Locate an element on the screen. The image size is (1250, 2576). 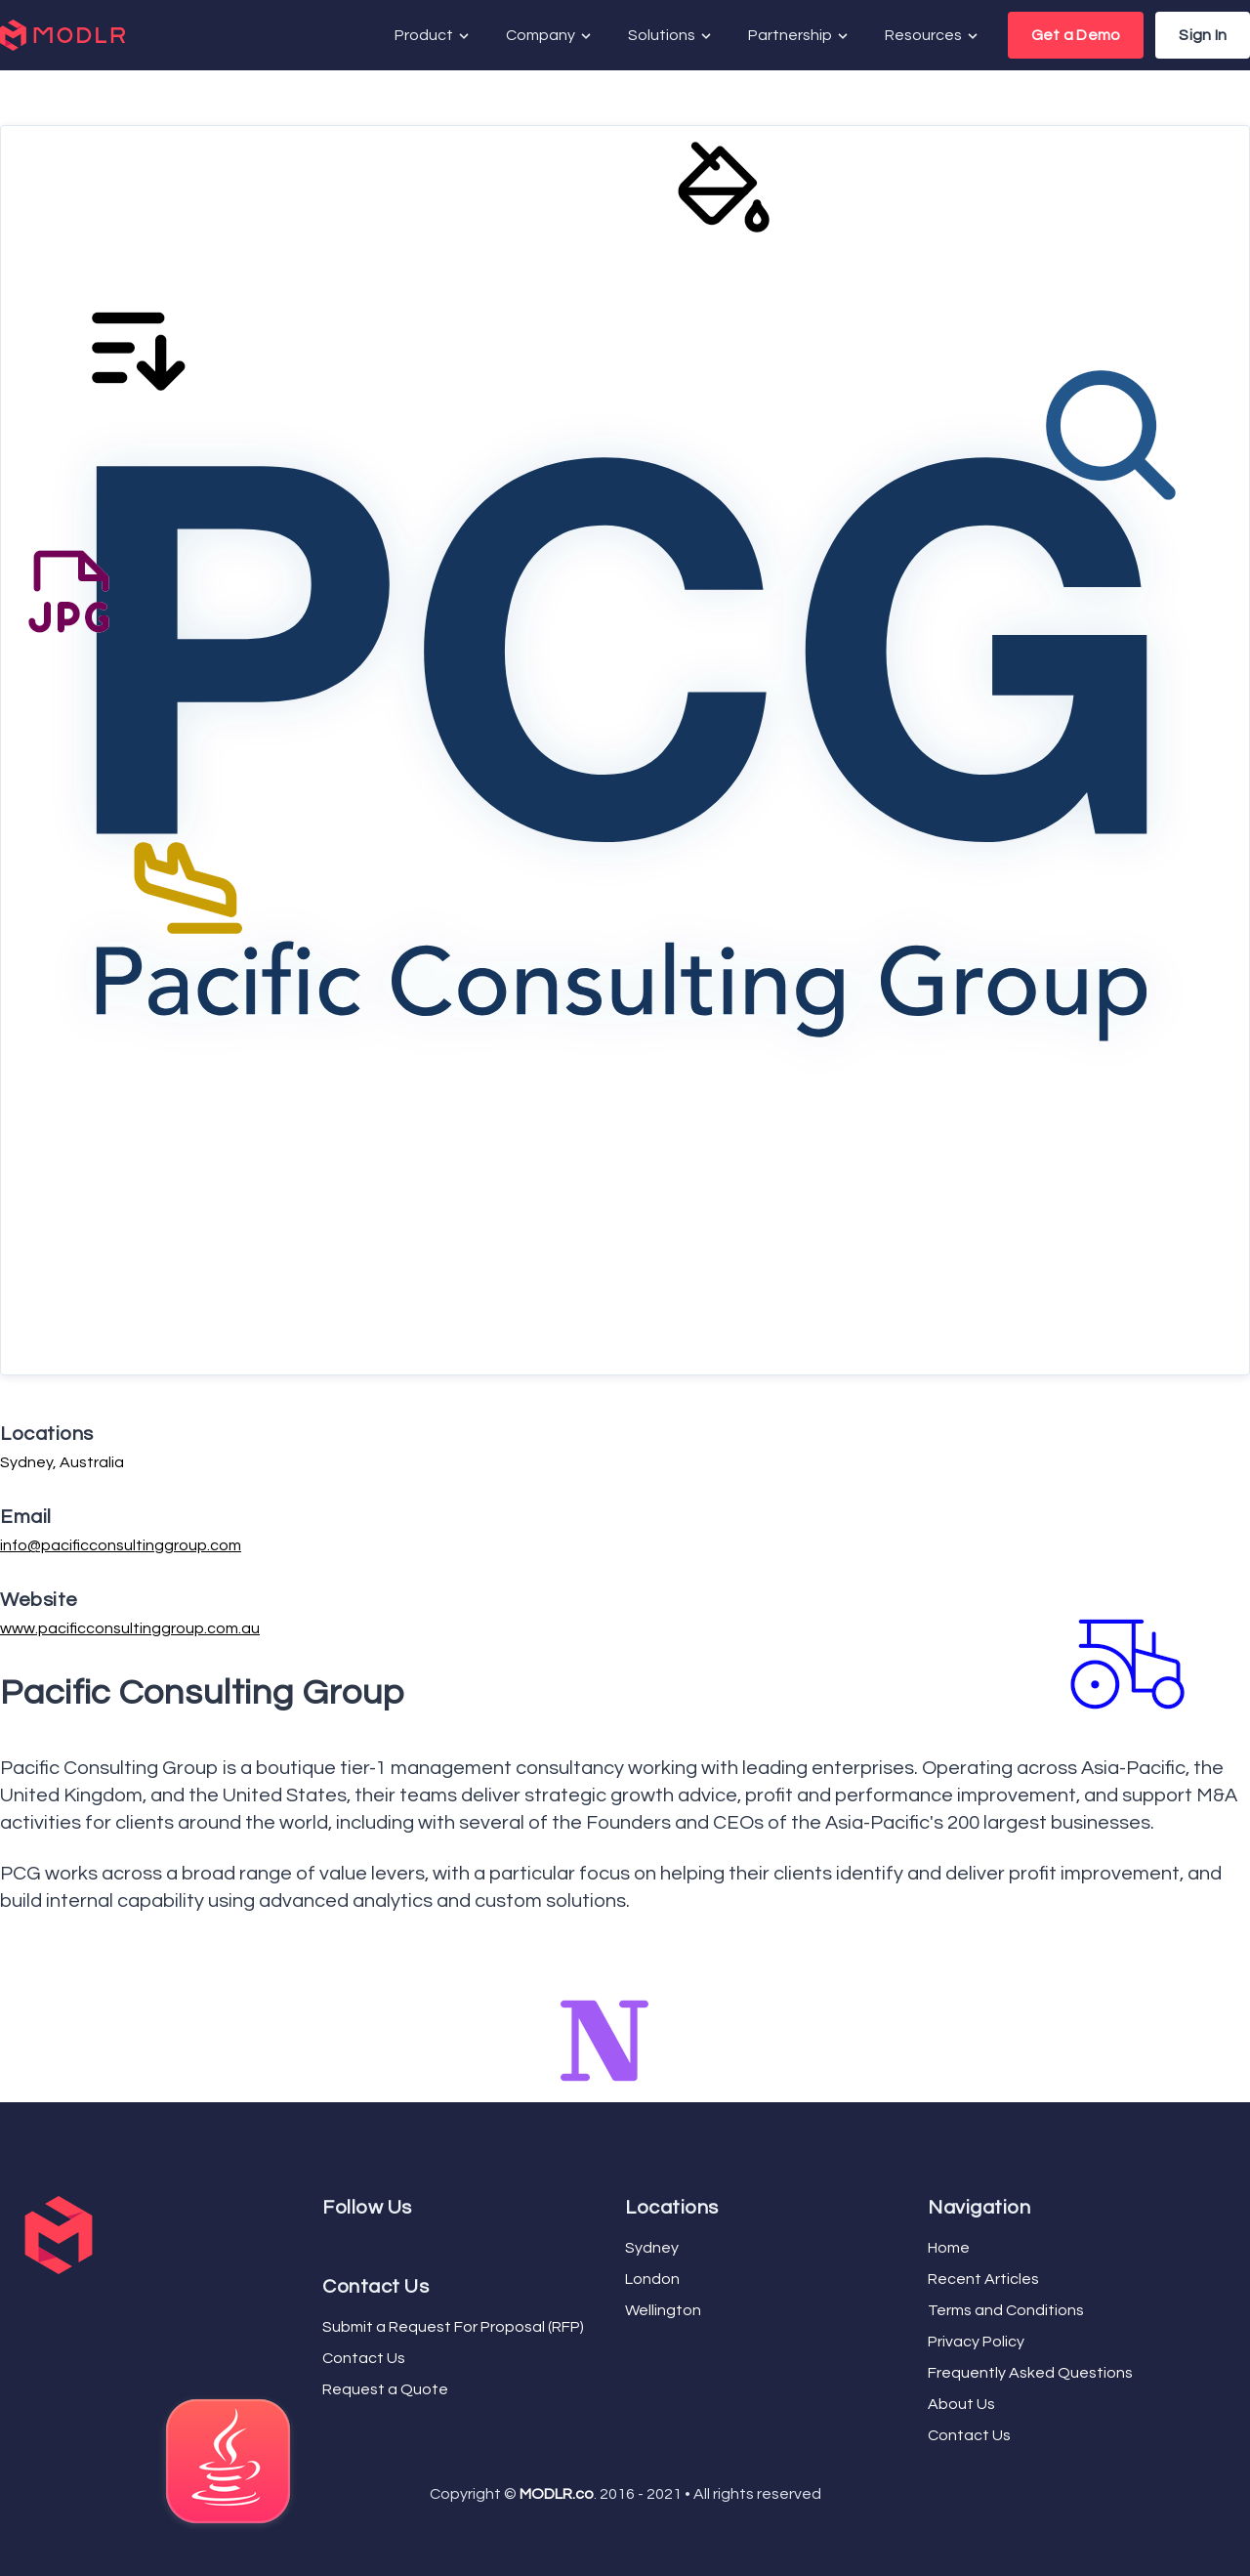
indicates flight arrival status is located at coordinates (184, 888).